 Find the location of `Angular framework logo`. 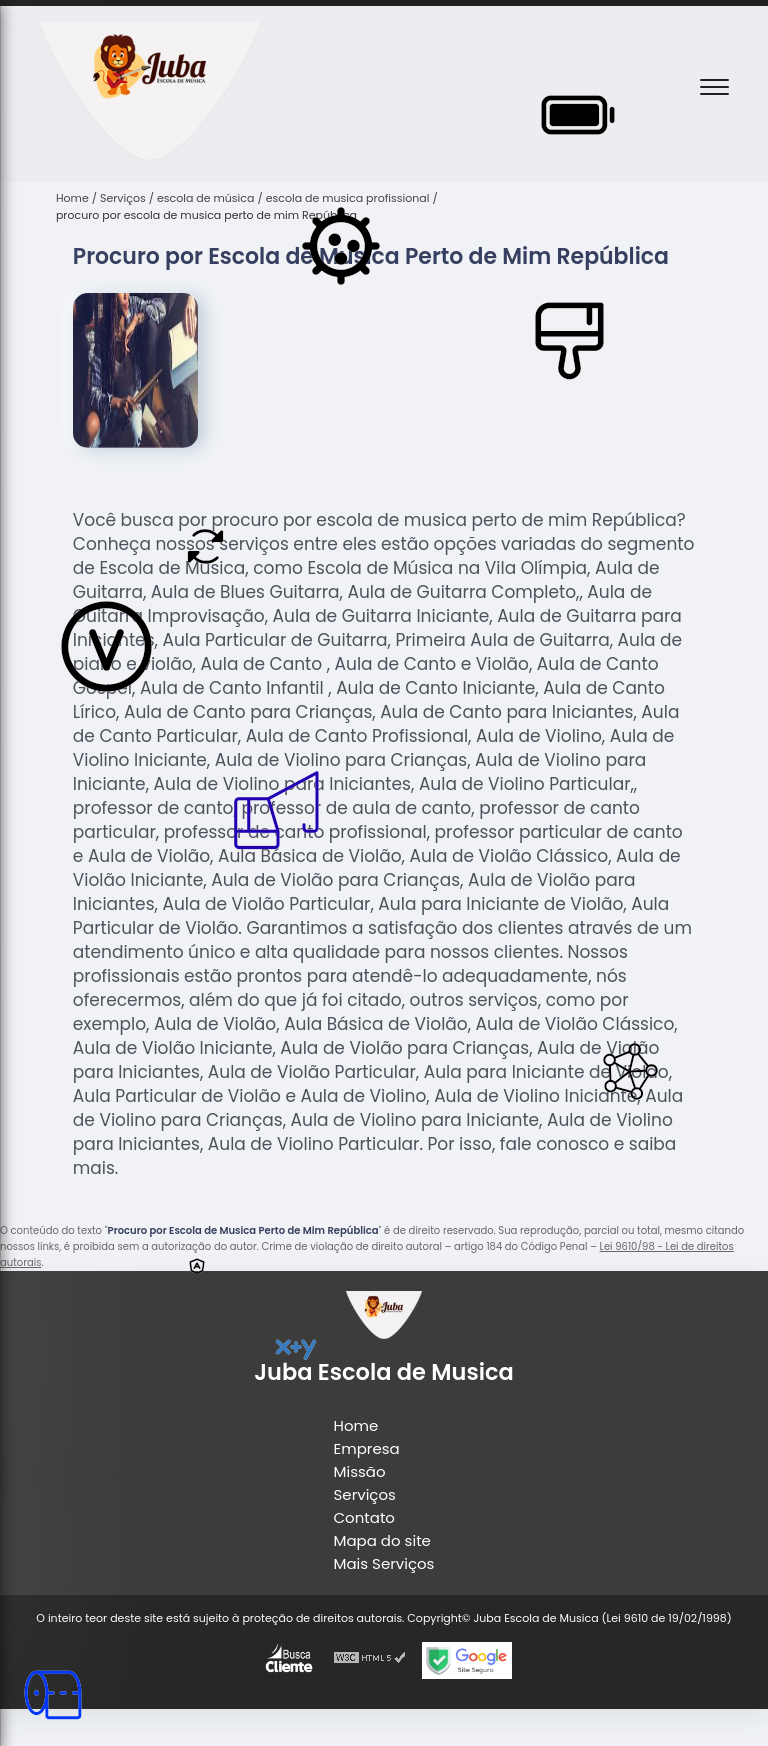

Angular framework logo is located at coordinates (197, 1266).